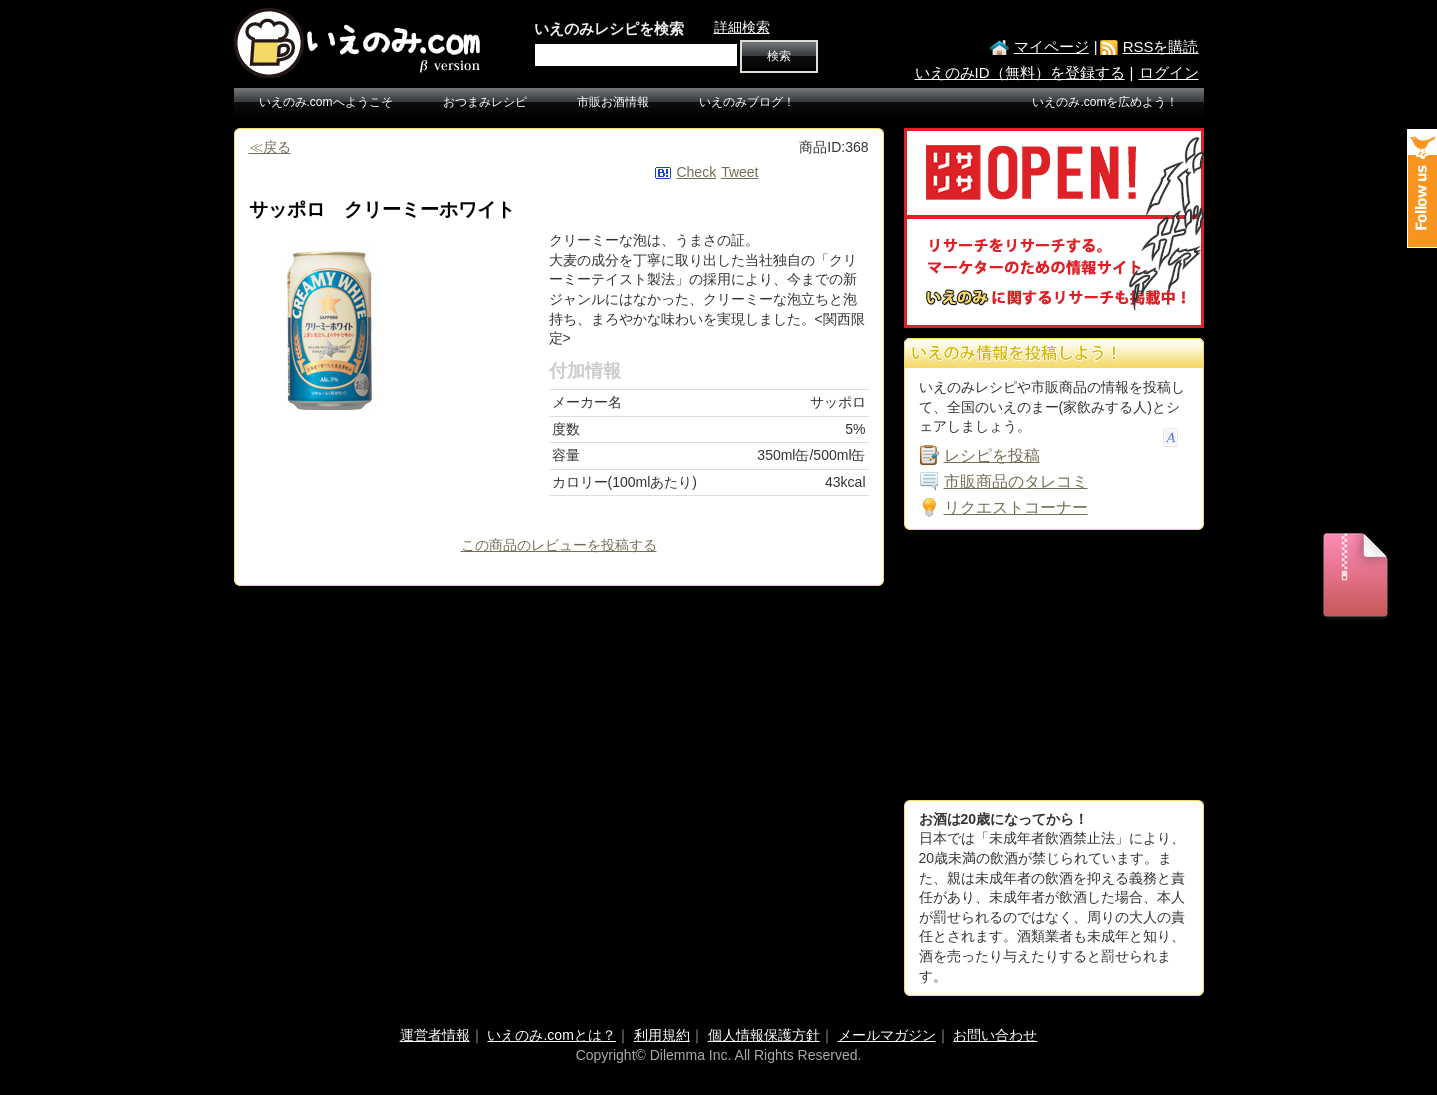 This screenshot has width=1437, height=1095. What do you see at coordinates (1170, 437) in the screenshot?
I see `open a font file` at bounding box center [1170, 437].